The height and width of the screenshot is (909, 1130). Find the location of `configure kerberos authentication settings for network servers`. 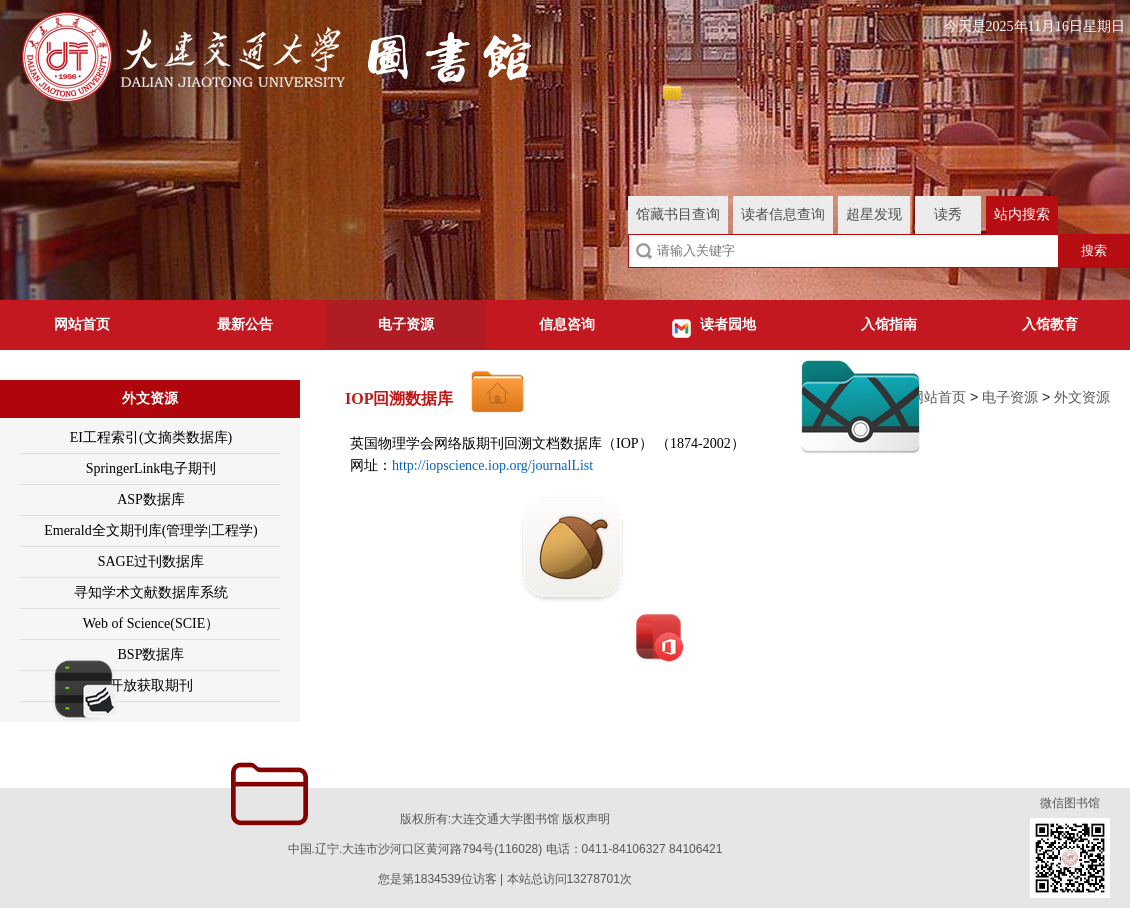

configure kerberos authentication settings for network servers is located at coordinates (84, 690).